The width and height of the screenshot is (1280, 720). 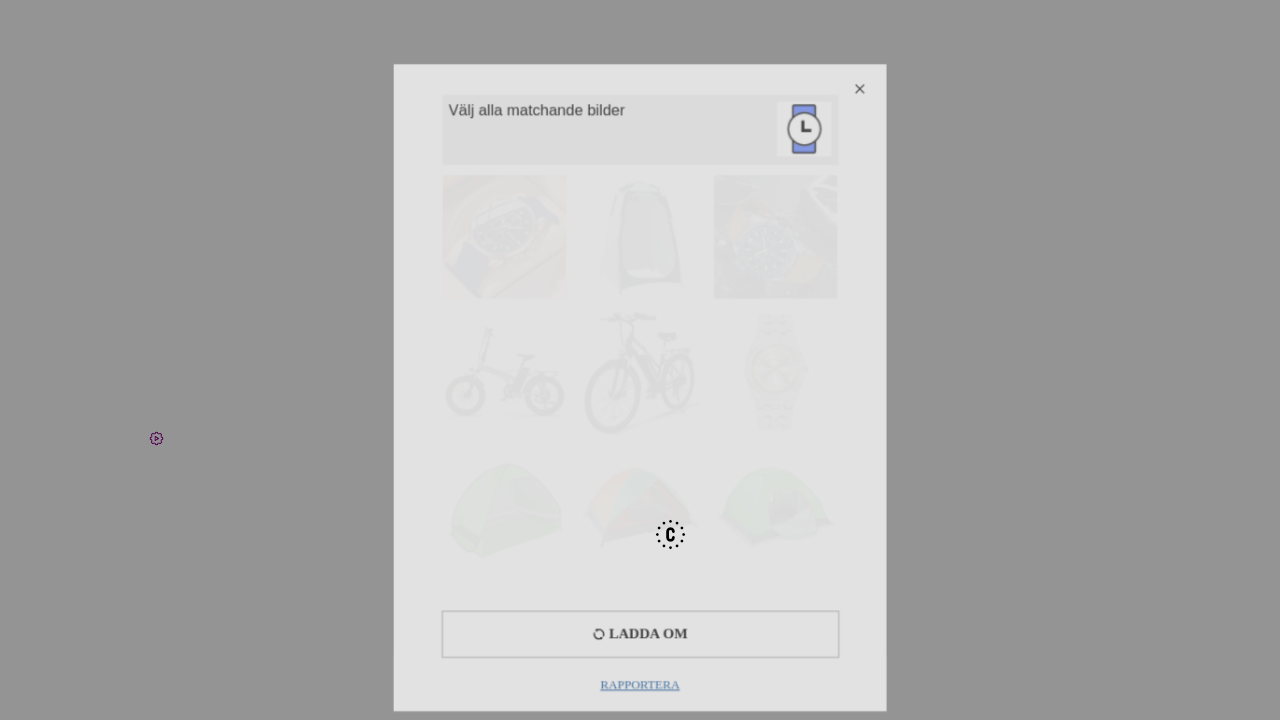 I want to click on indicates copyright or creative commons status, so click(x=670, y=534).